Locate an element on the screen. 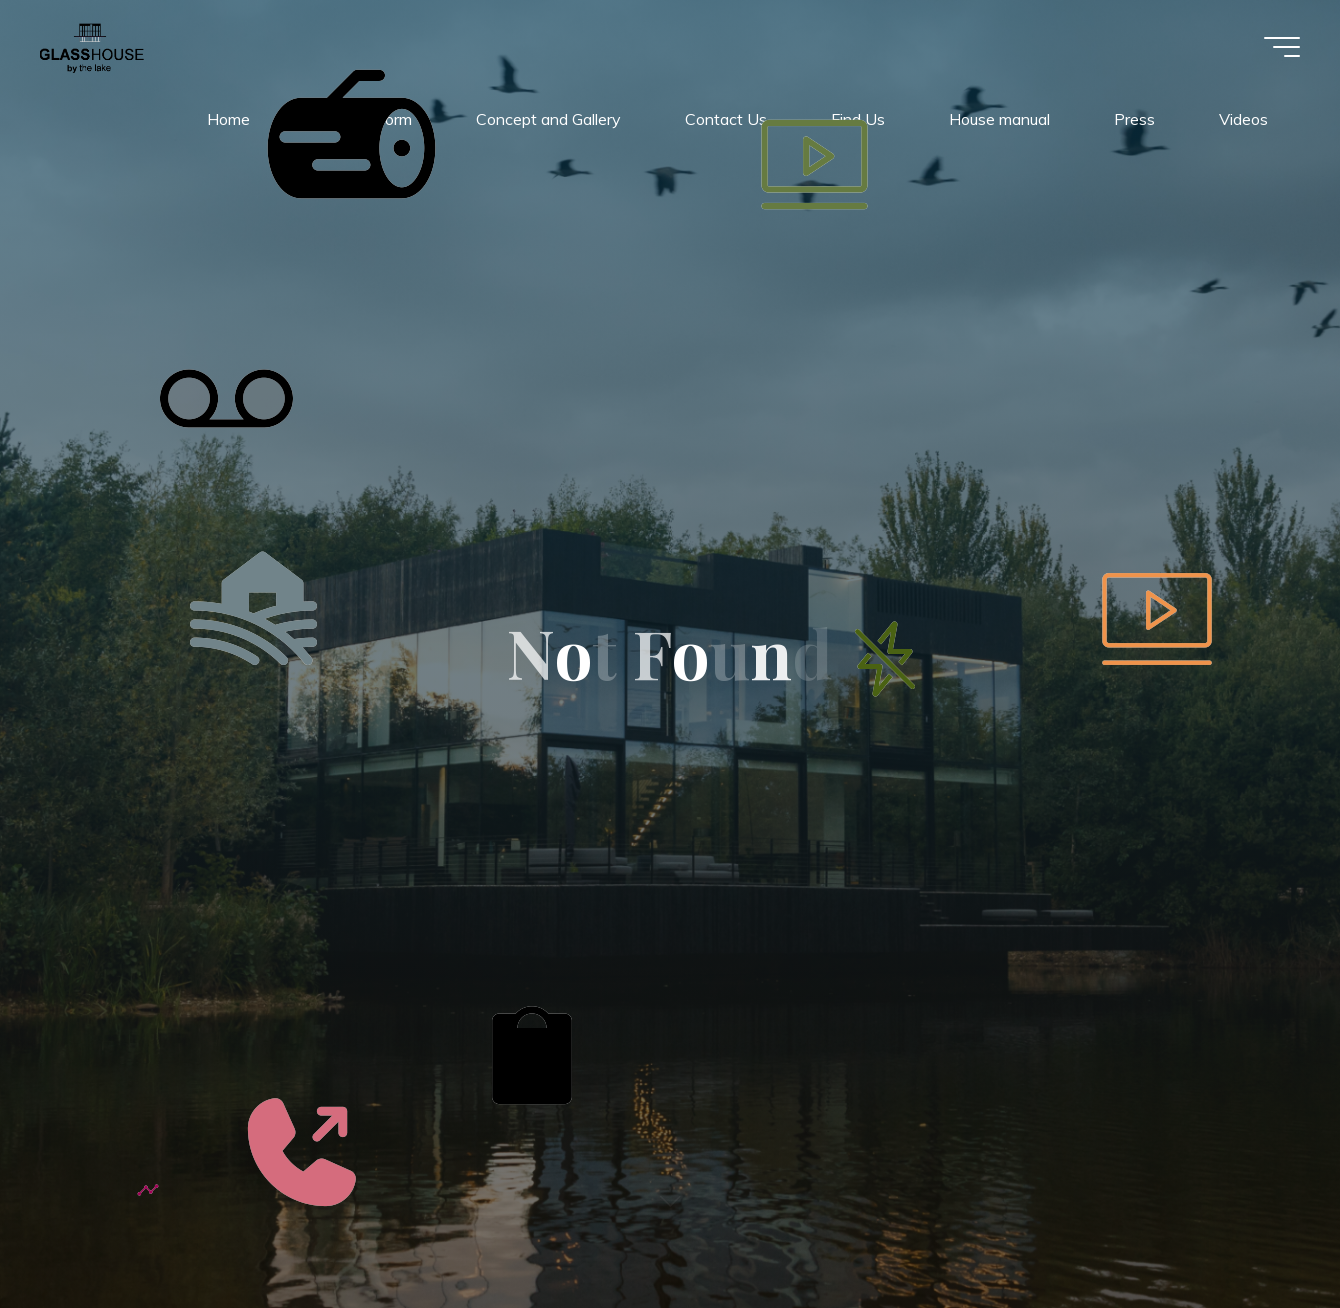  access voicemail messages is located at coordinates (226, 398).